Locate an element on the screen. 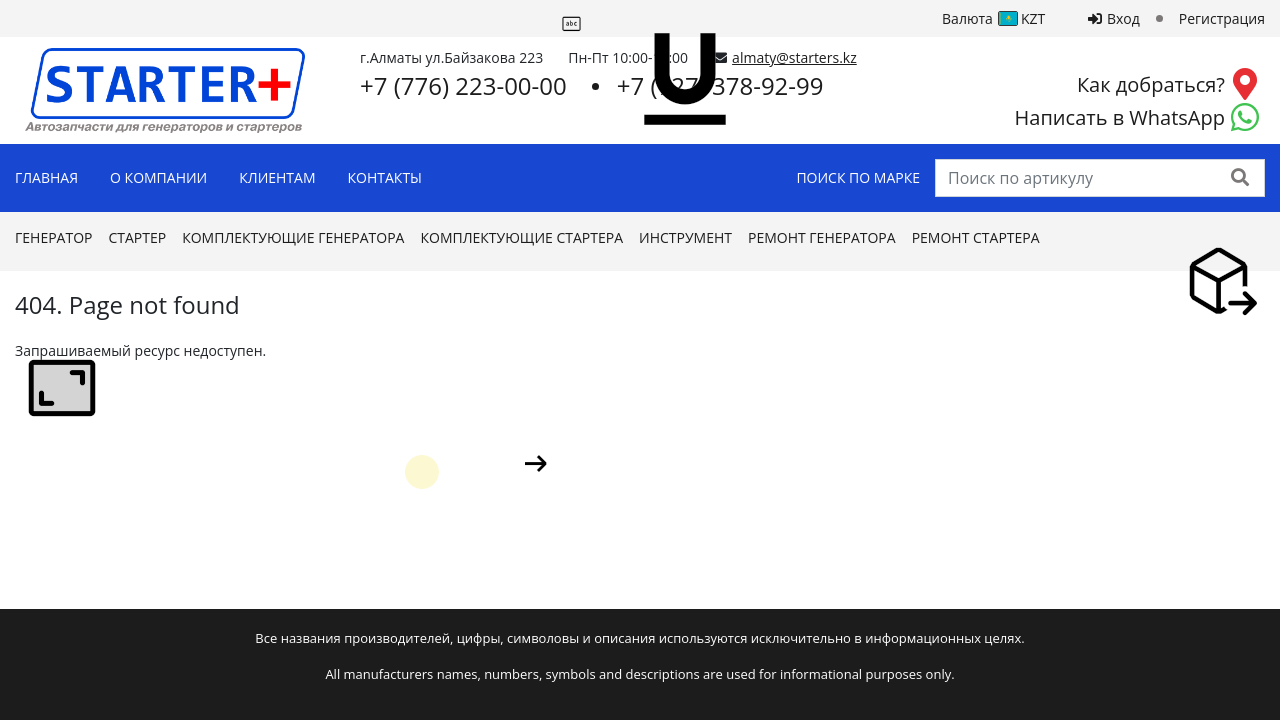 This screenshot has height=720, width=1280. indicates an unread notification or message is located at coordinates (422, 472).